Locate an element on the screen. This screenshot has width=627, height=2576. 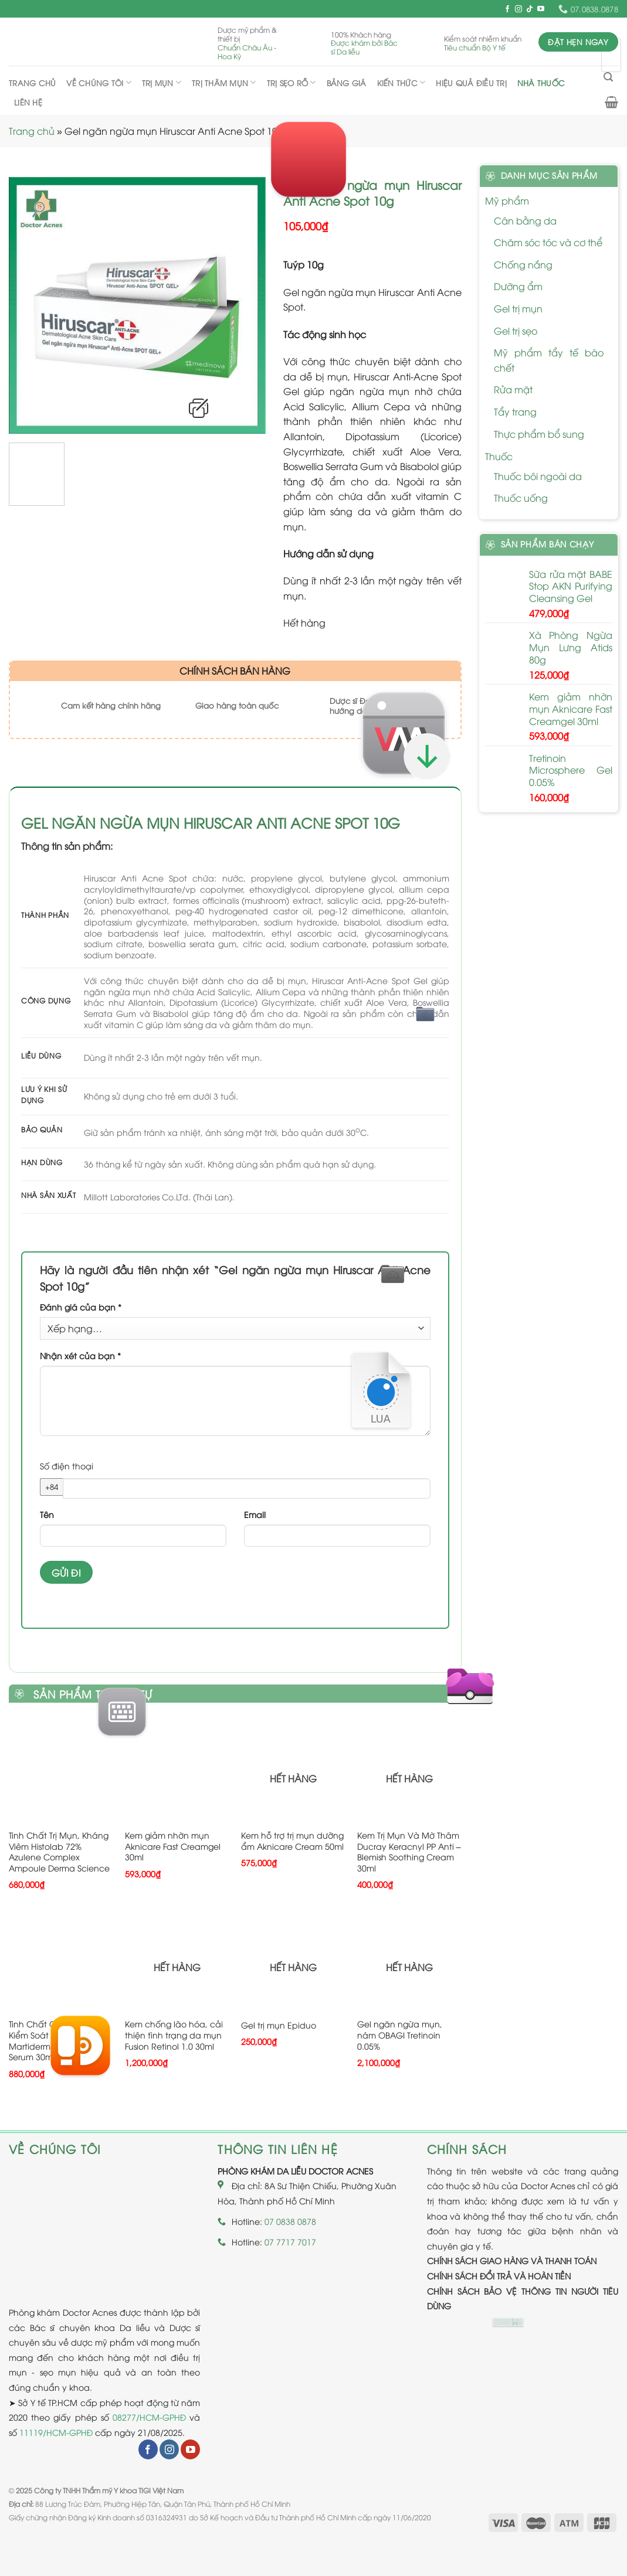
open keyboard settings and preferences is located at coordinates (122, 1713).